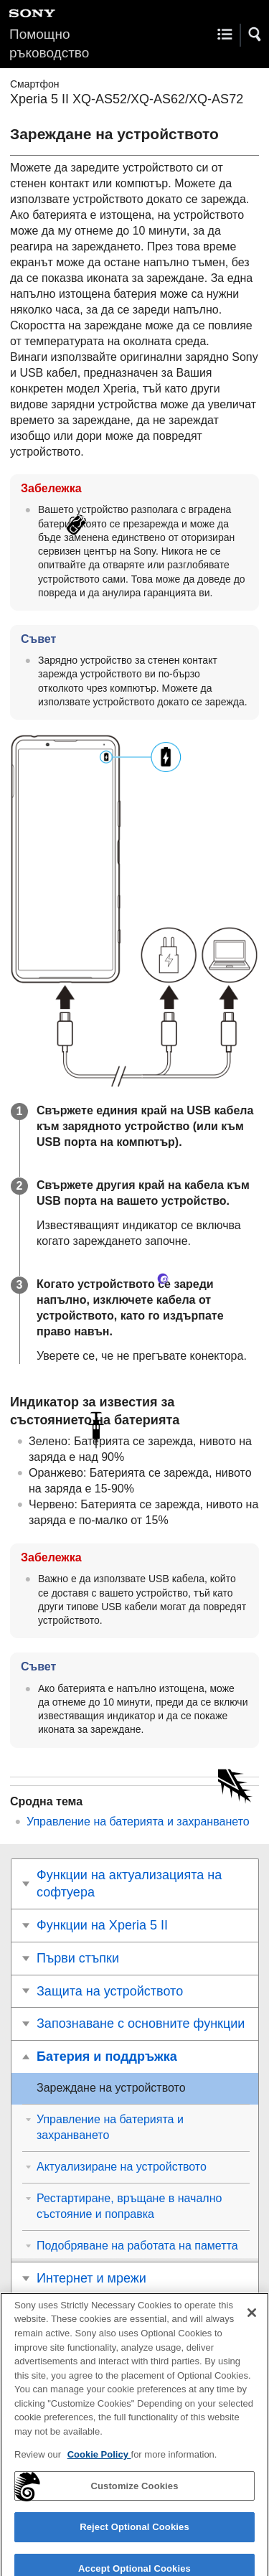 The image size is (269, 2576). I want to click on access your inventory or stored items, so click(76, 525).